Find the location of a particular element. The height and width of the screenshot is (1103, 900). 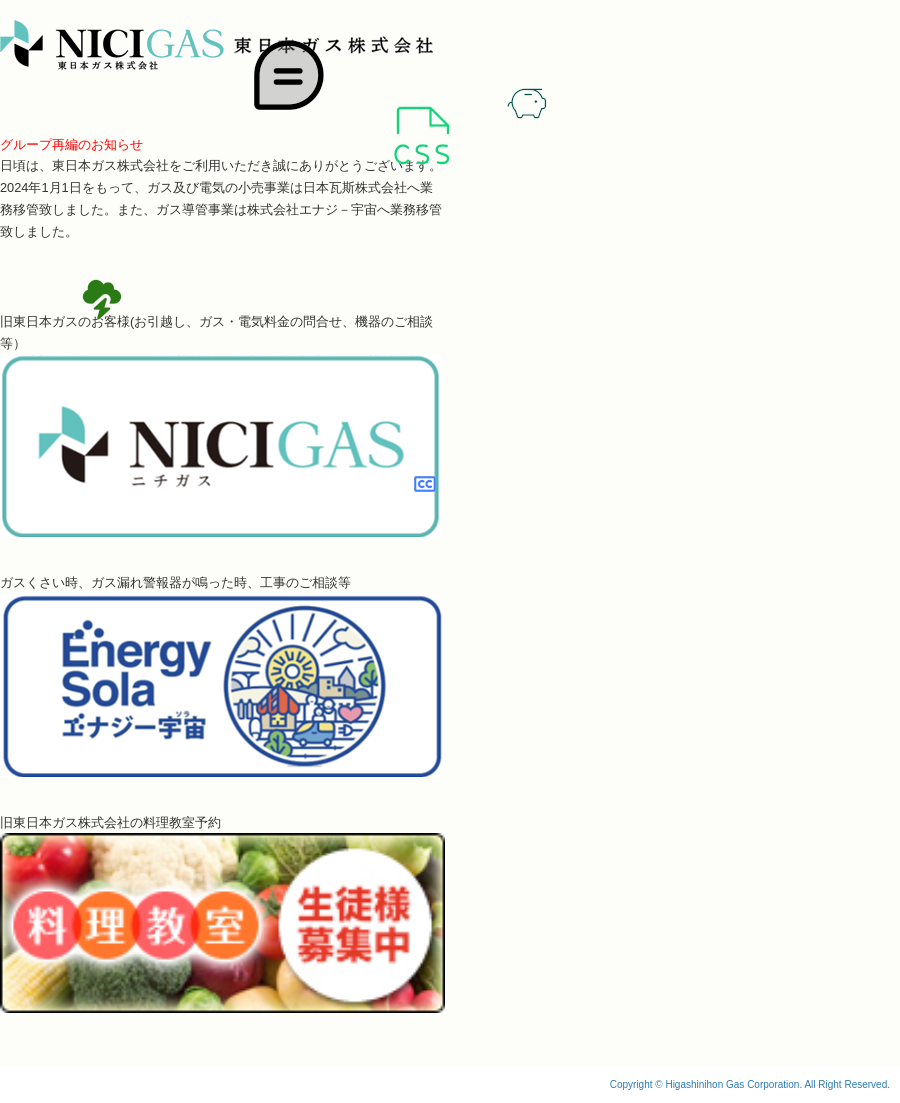

access savings or budget features is located at coordinates (527, 103).